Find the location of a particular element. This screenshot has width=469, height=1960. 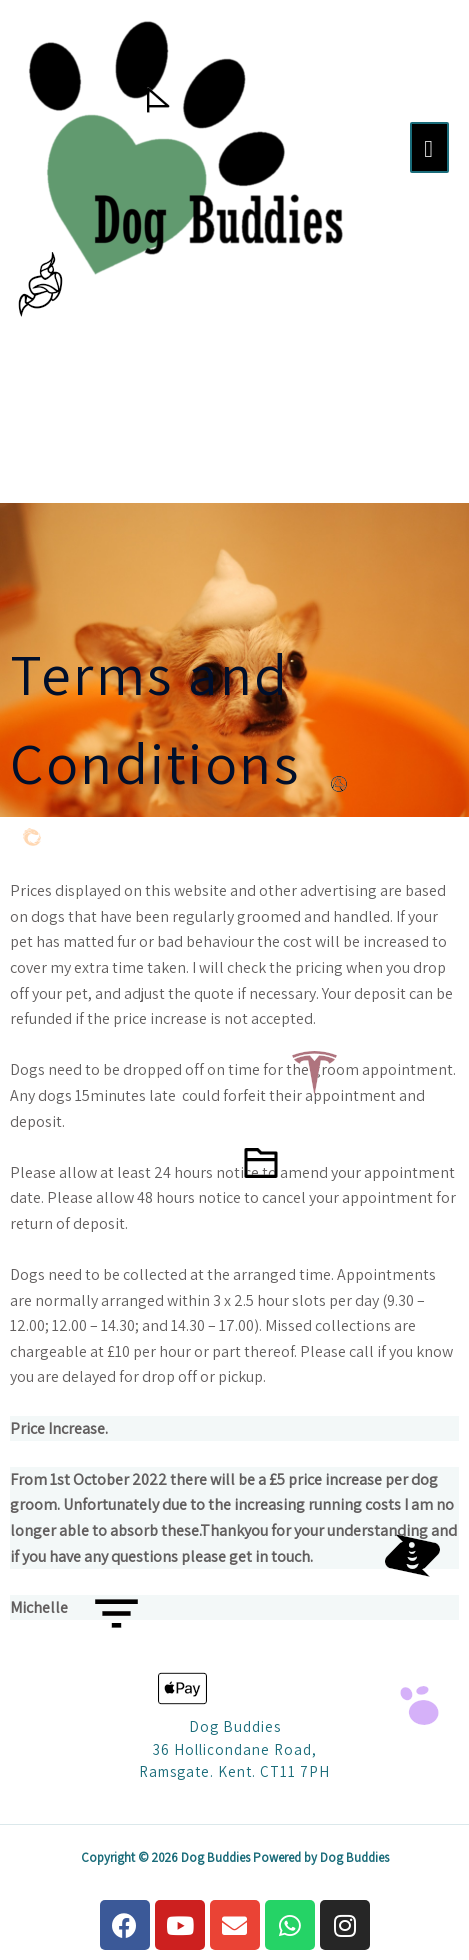

flag an item for review or attention is located at coordinates (157, 100).